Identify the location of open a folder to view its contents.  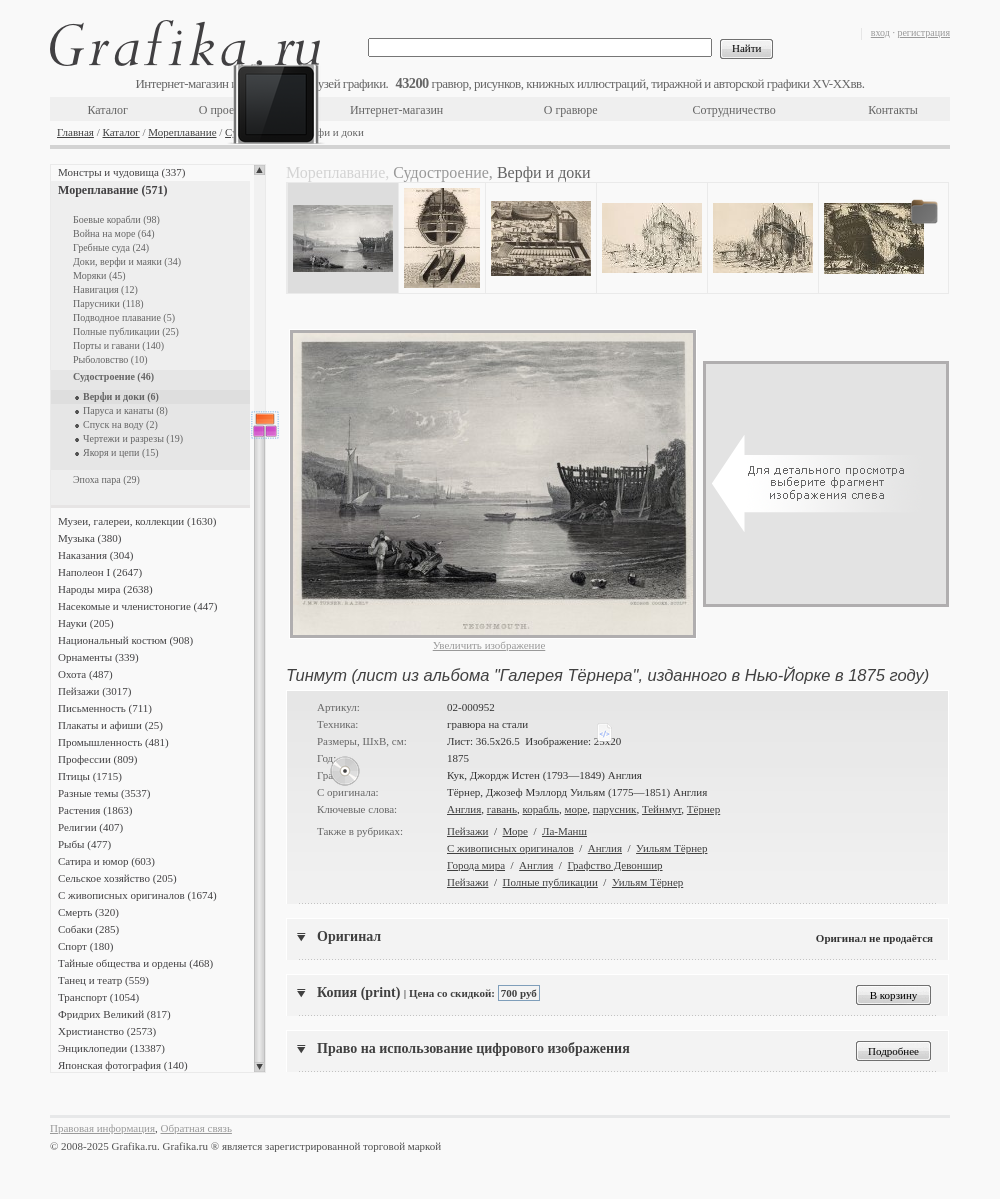
(924, 211).